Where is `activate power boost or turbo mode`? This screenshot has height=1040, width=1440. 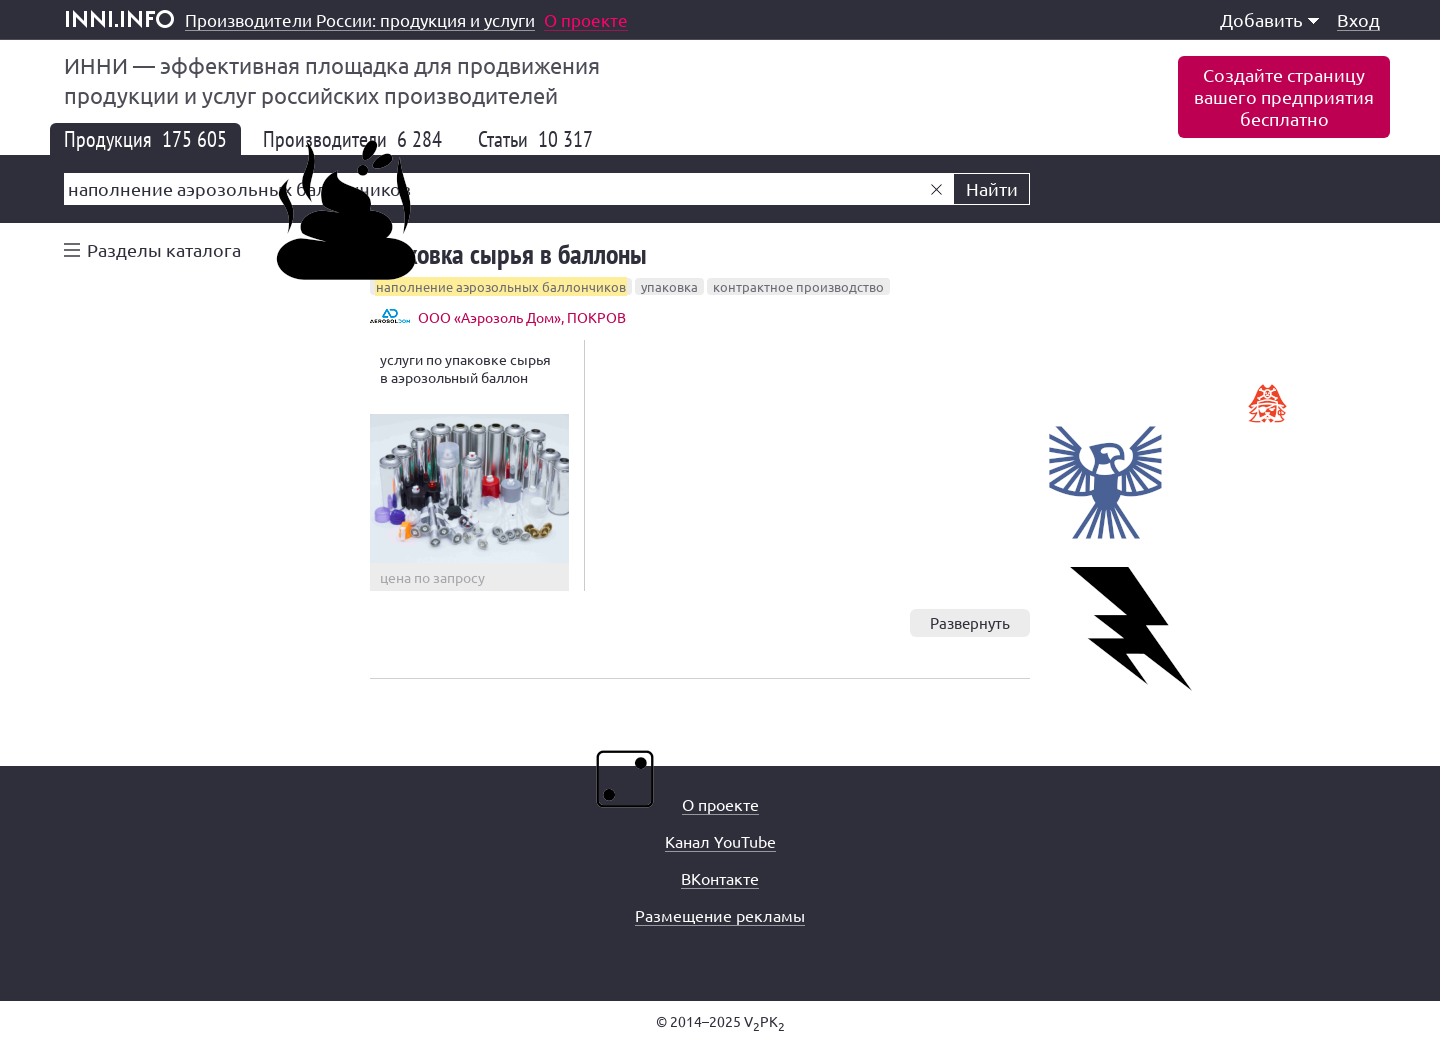 activate power boost or turbo mode is located at coordinates (1130, 627).